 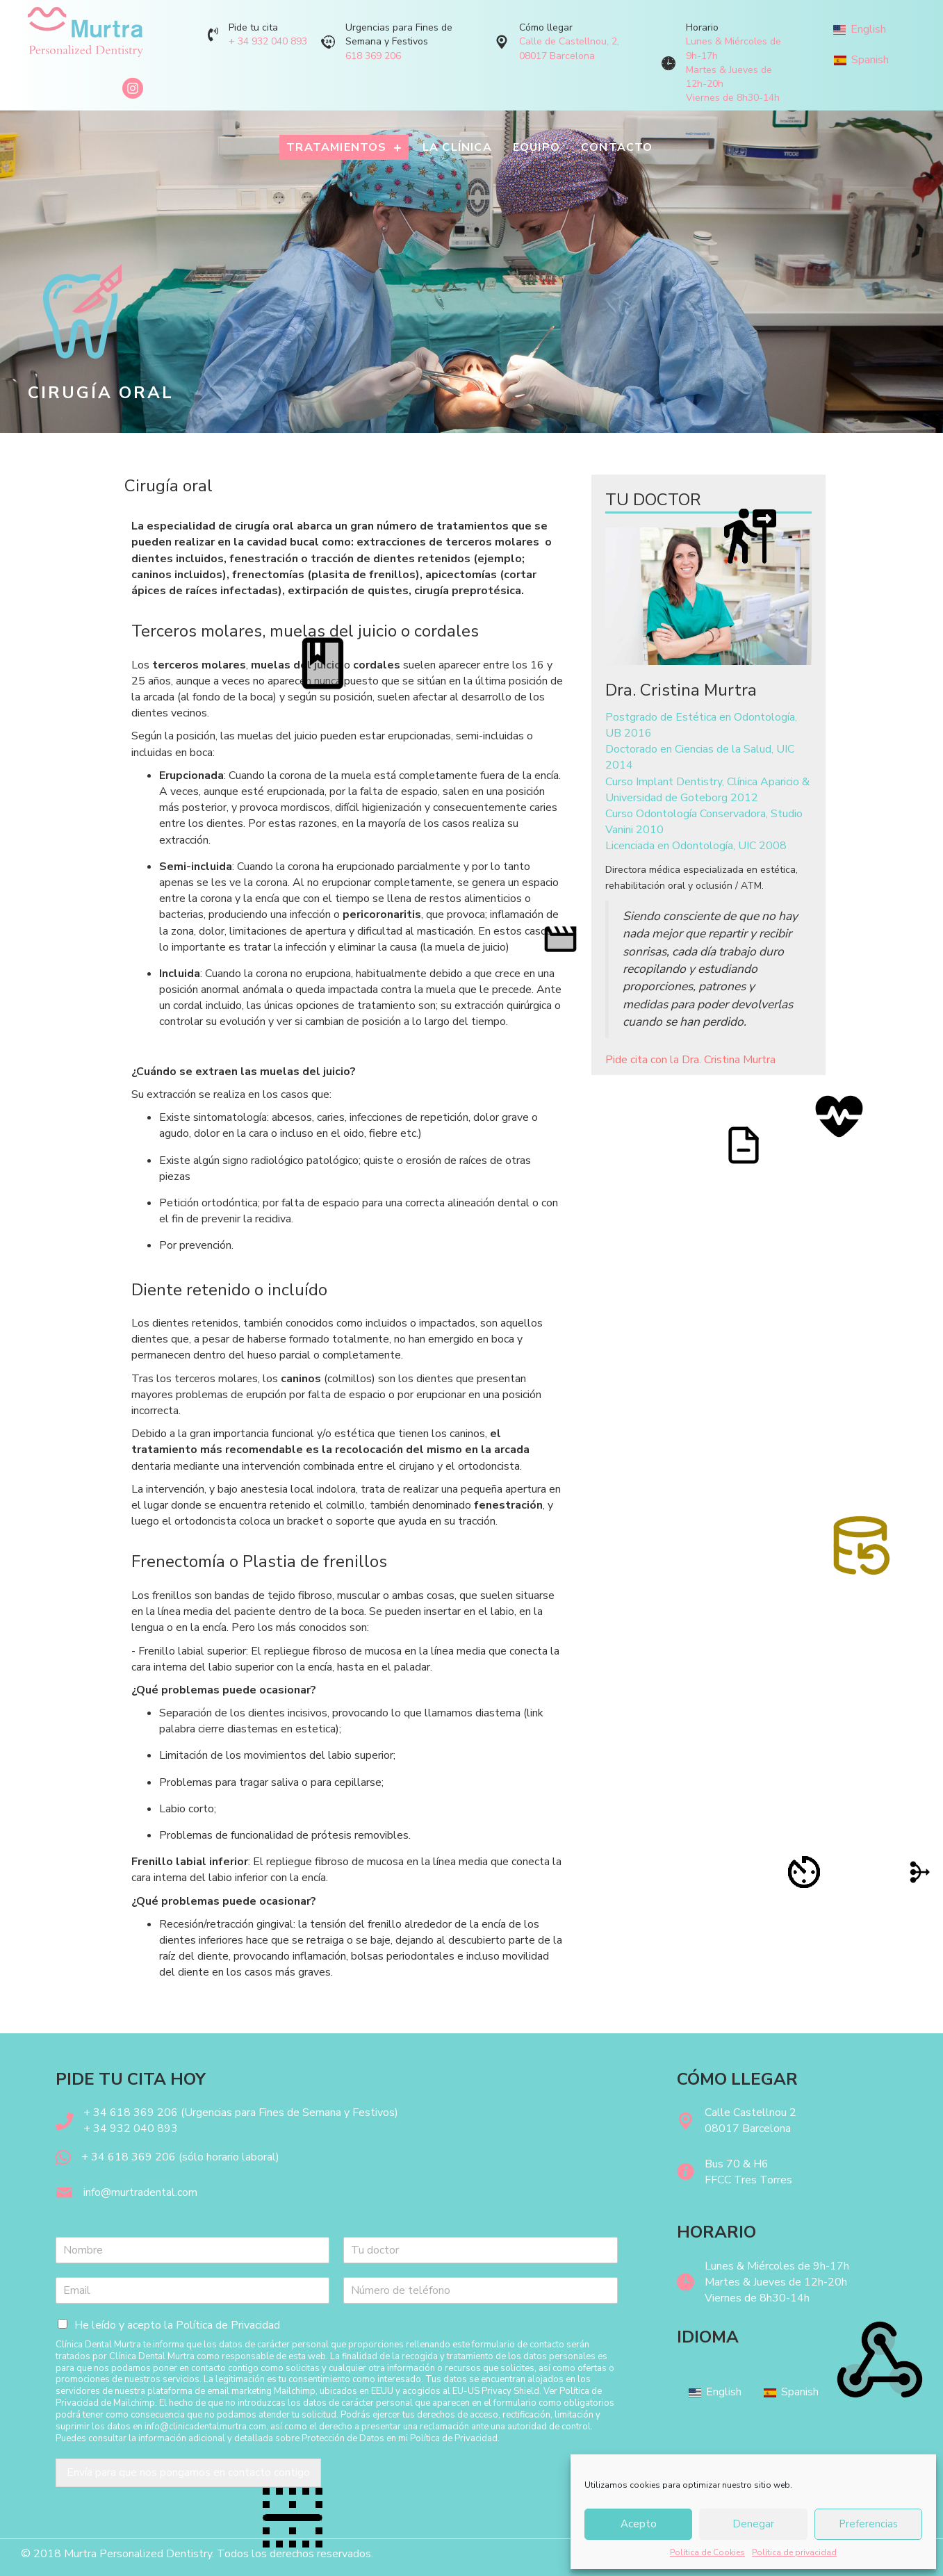 I want to click on open your library or reading list, so click(x=322, y=663).